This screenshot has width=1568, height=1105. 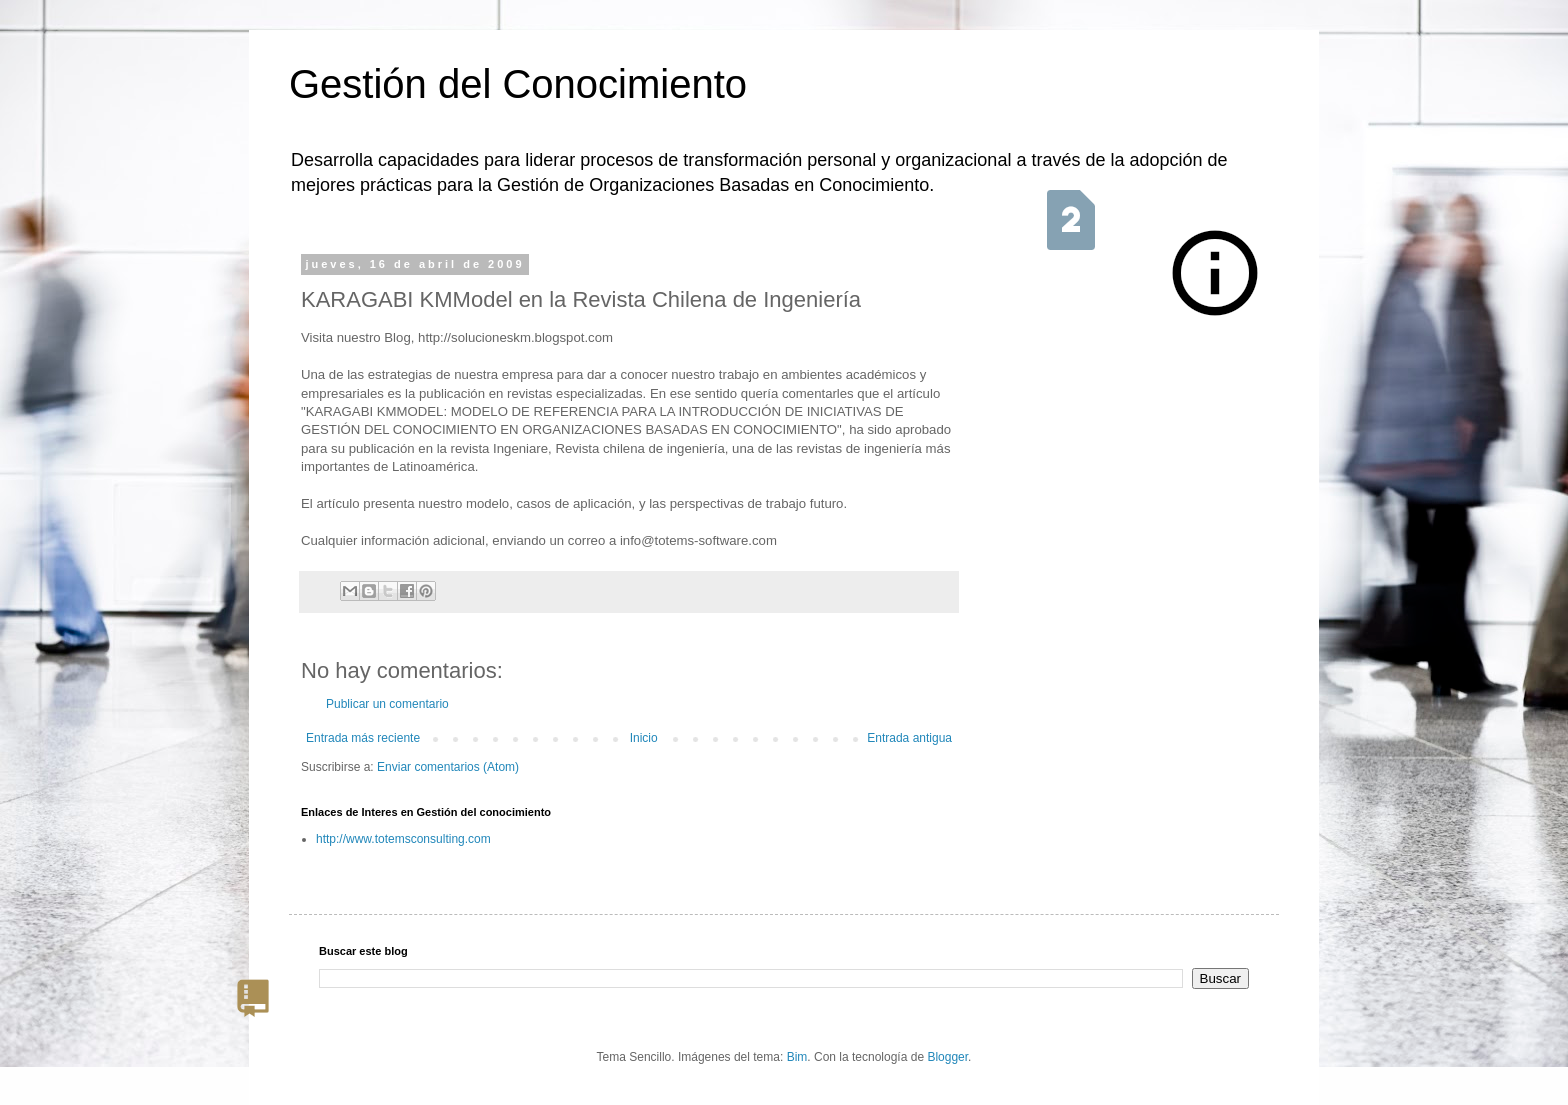 I want to click on access git repository, so click(x=253, y=997).